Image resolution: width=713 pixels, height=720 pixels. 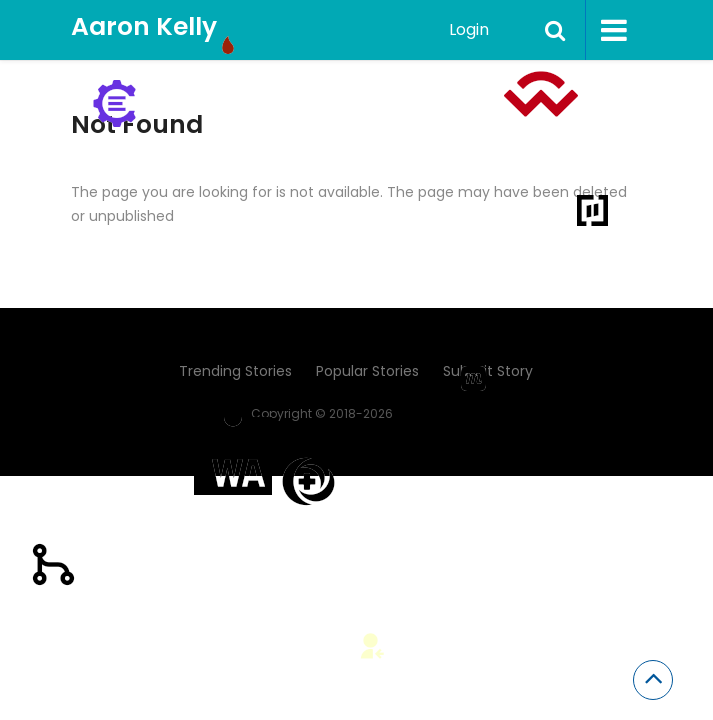 I want to click on open the RTLZWEI app or website, so click(x=592, y=210).